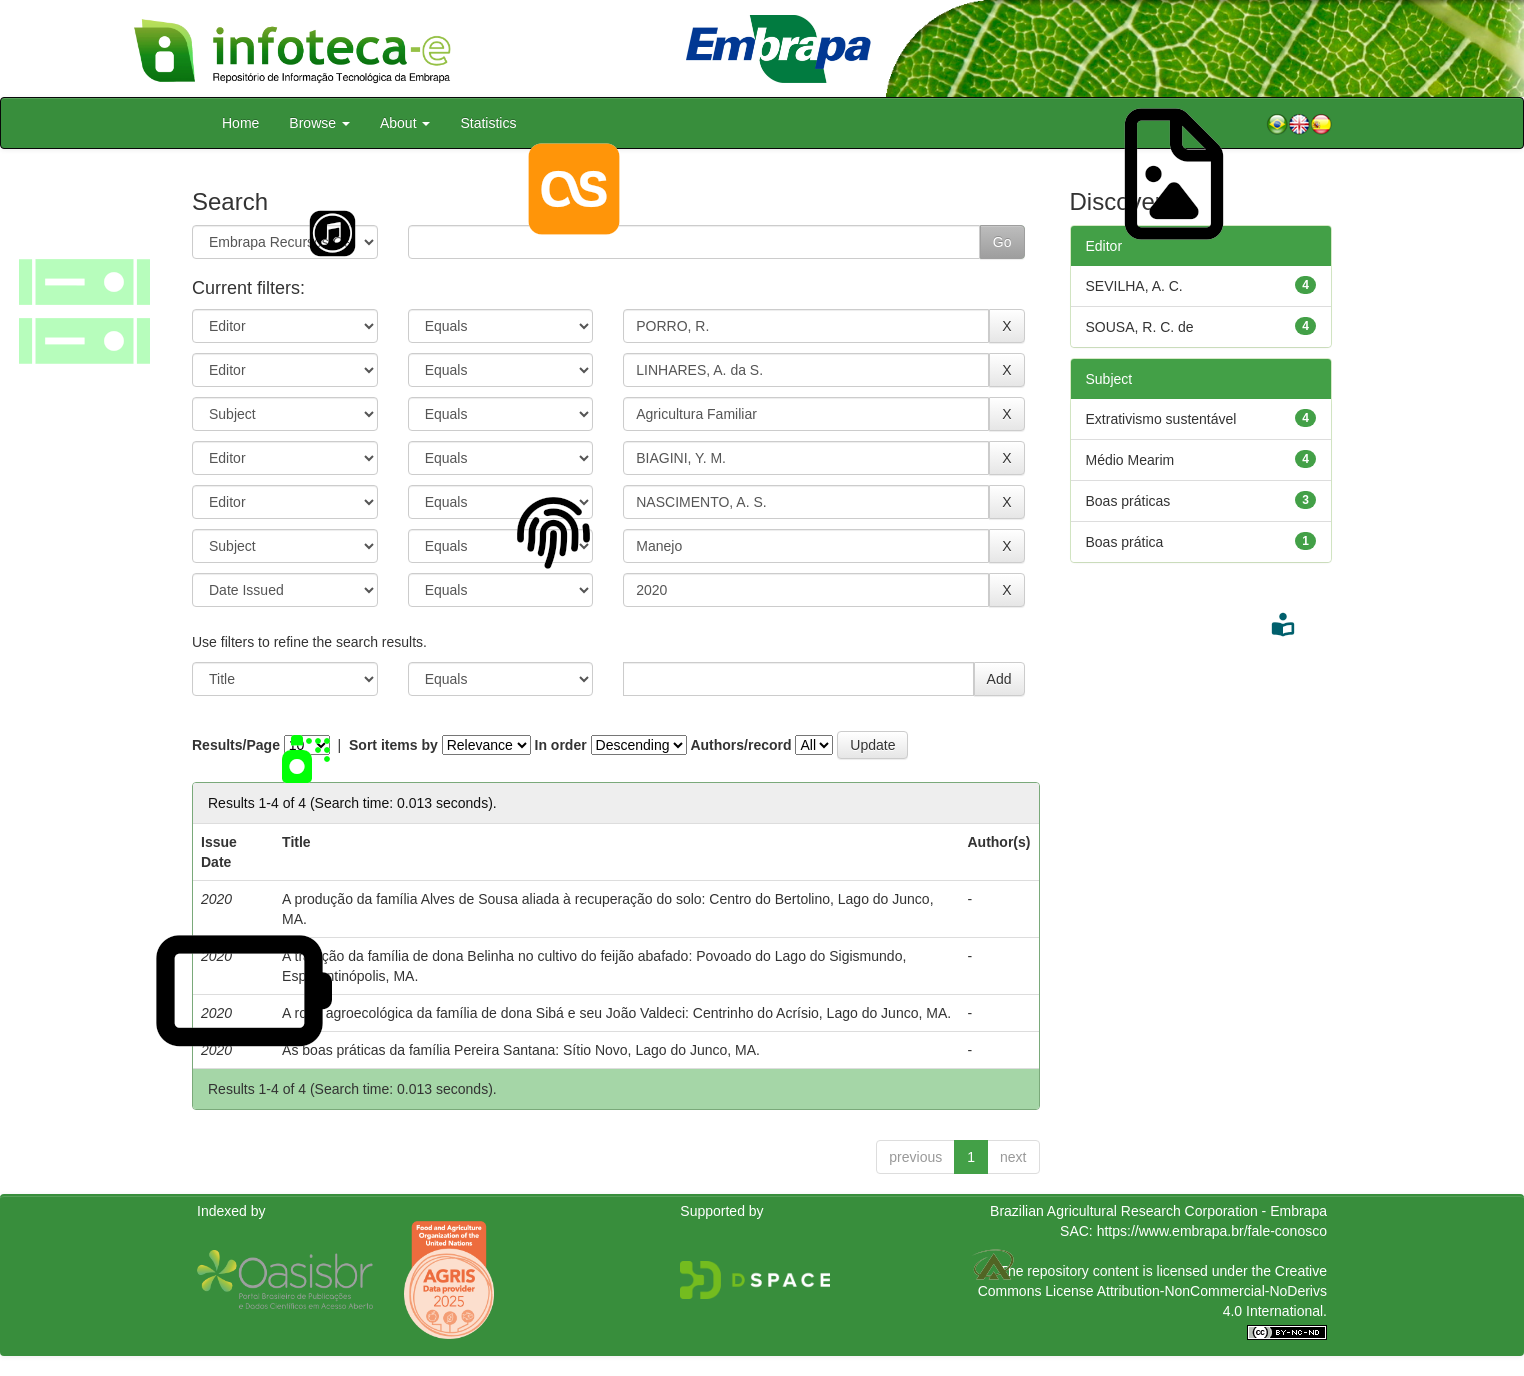 The image size is (1524, 1376). What do you see at coordinates (303, 759) in the screenshot?
I see `access spray or paint tools` at bounding box center [303, 759].